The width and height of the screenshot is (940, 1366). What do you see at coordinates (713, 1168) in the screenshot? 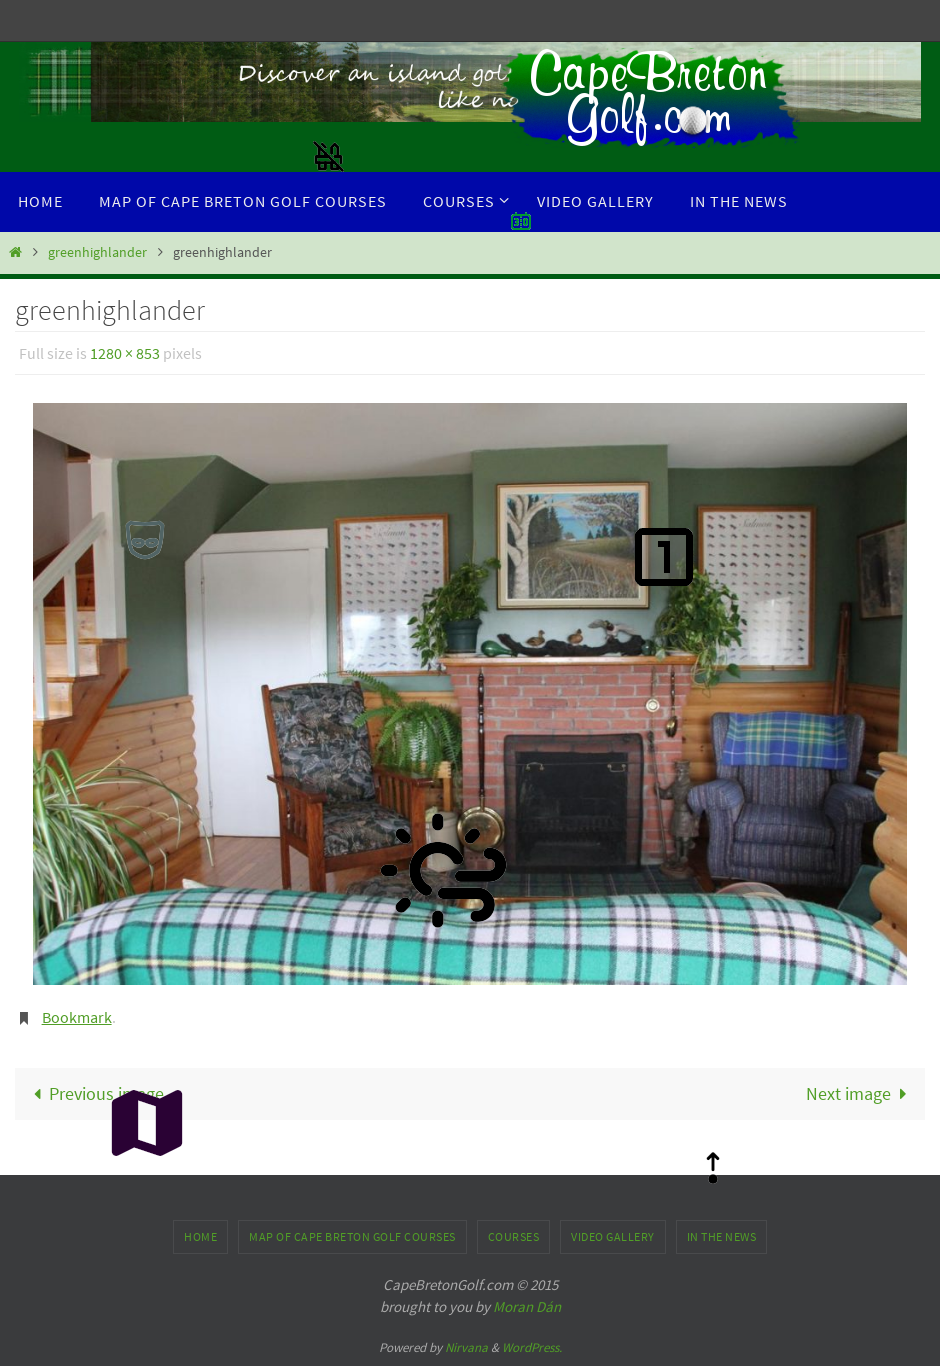
I see `move item up in a list` at bounding box center [713, 1168].